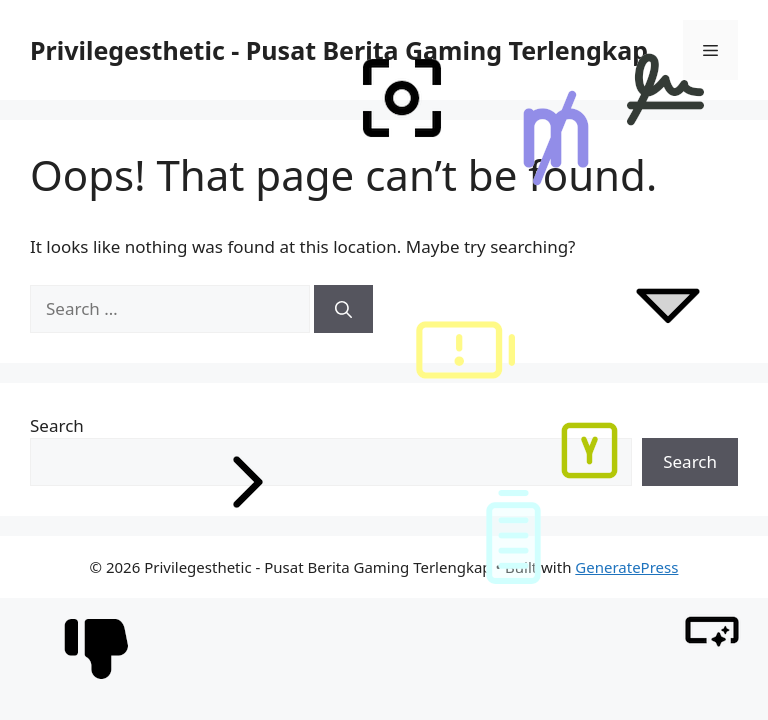  What do you see at coordinates (665, 89) in the screenshot?
I see `add your signature to a document` at bounding box center [665, 89].